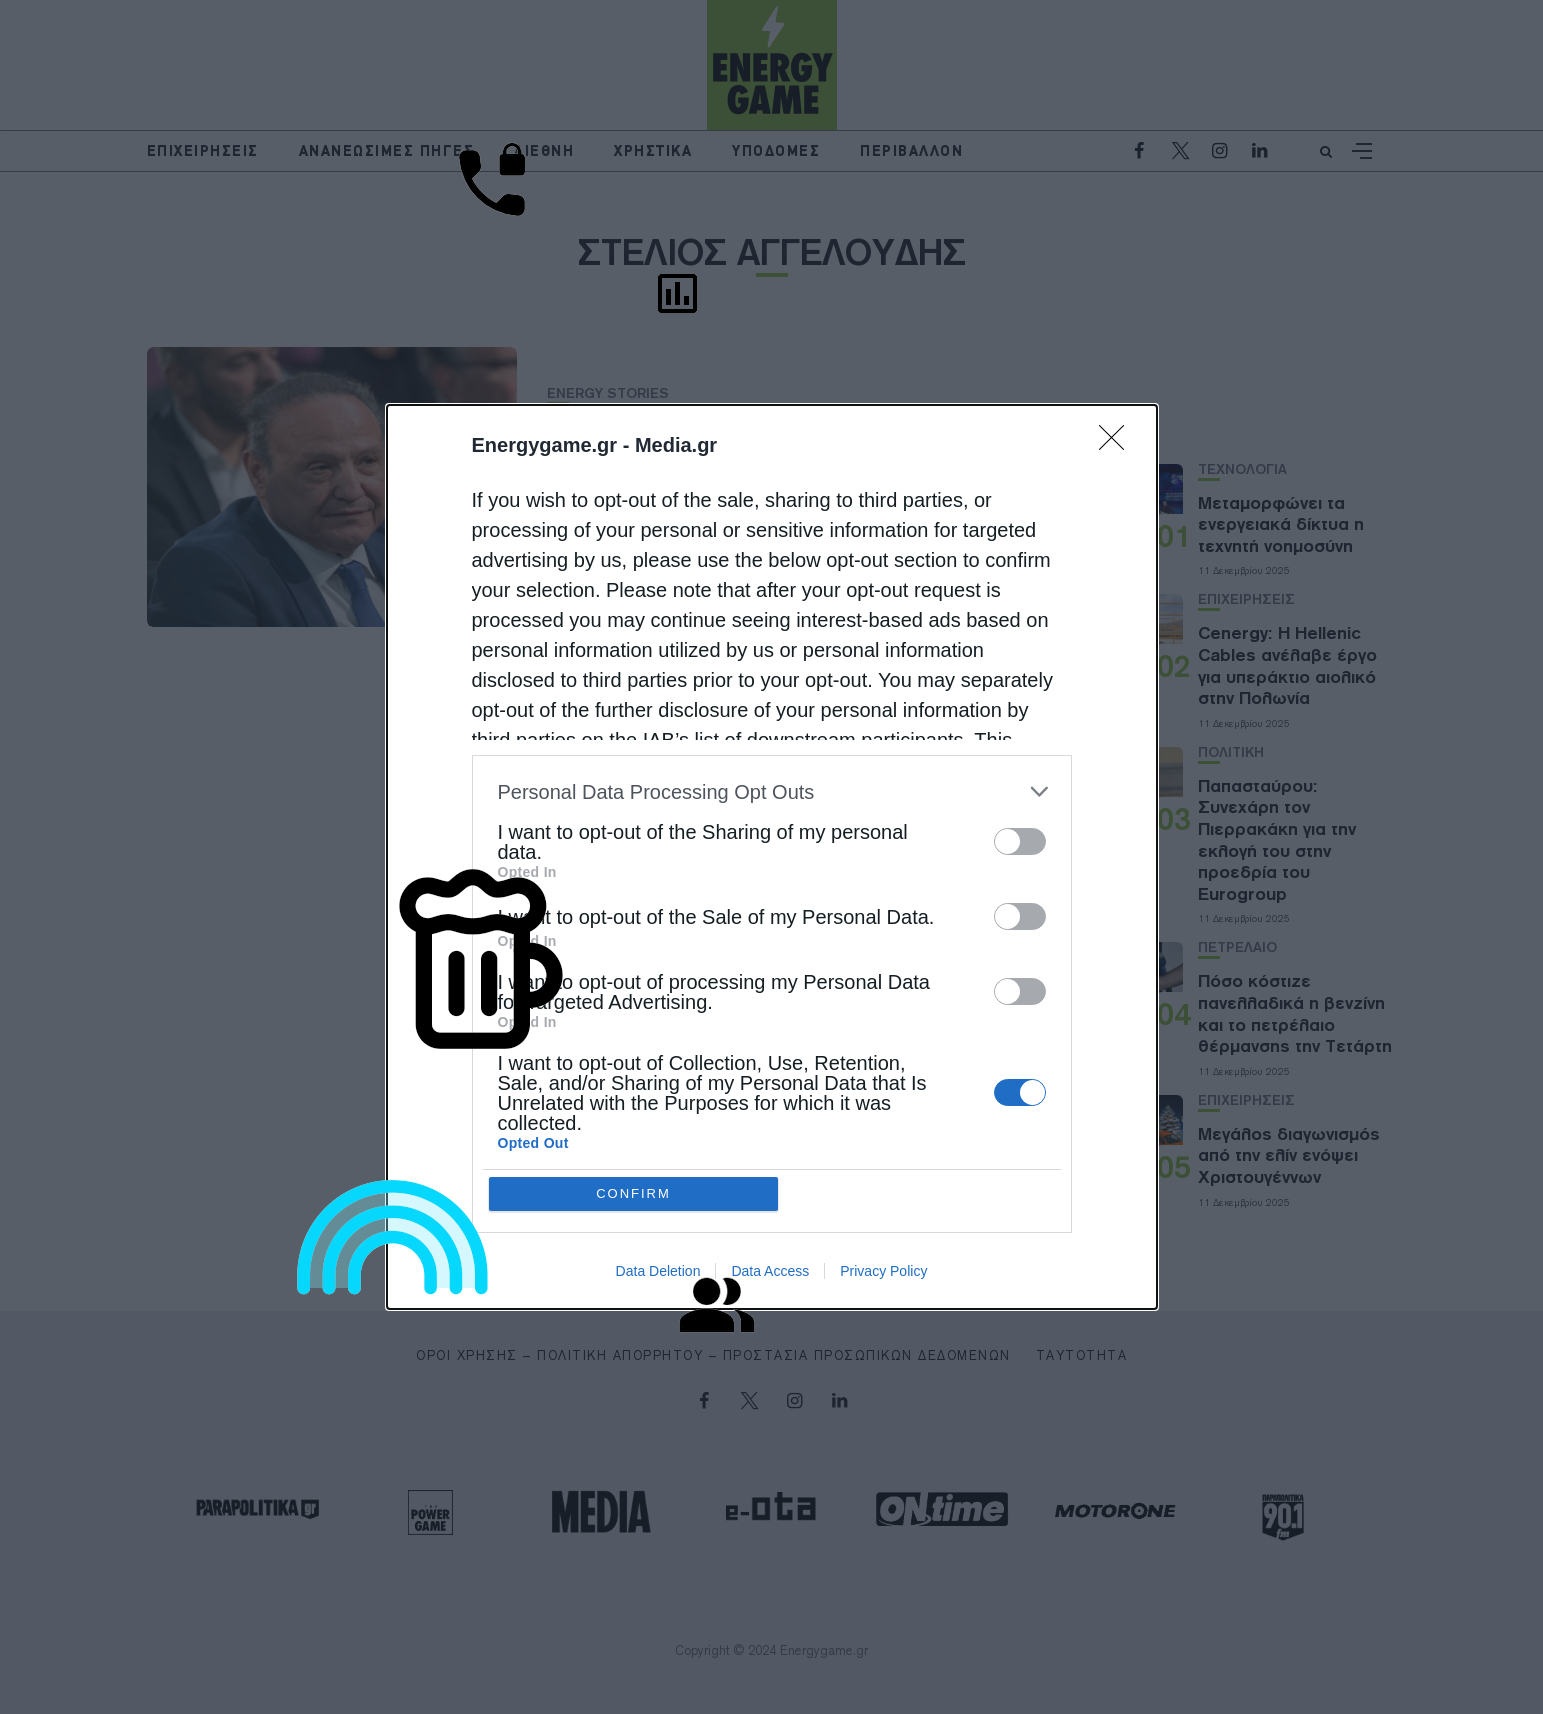  Describe the element at coordinates (392, 1243) in the screenshot. I see `indicates pride or lgbtq+ content` at that location.